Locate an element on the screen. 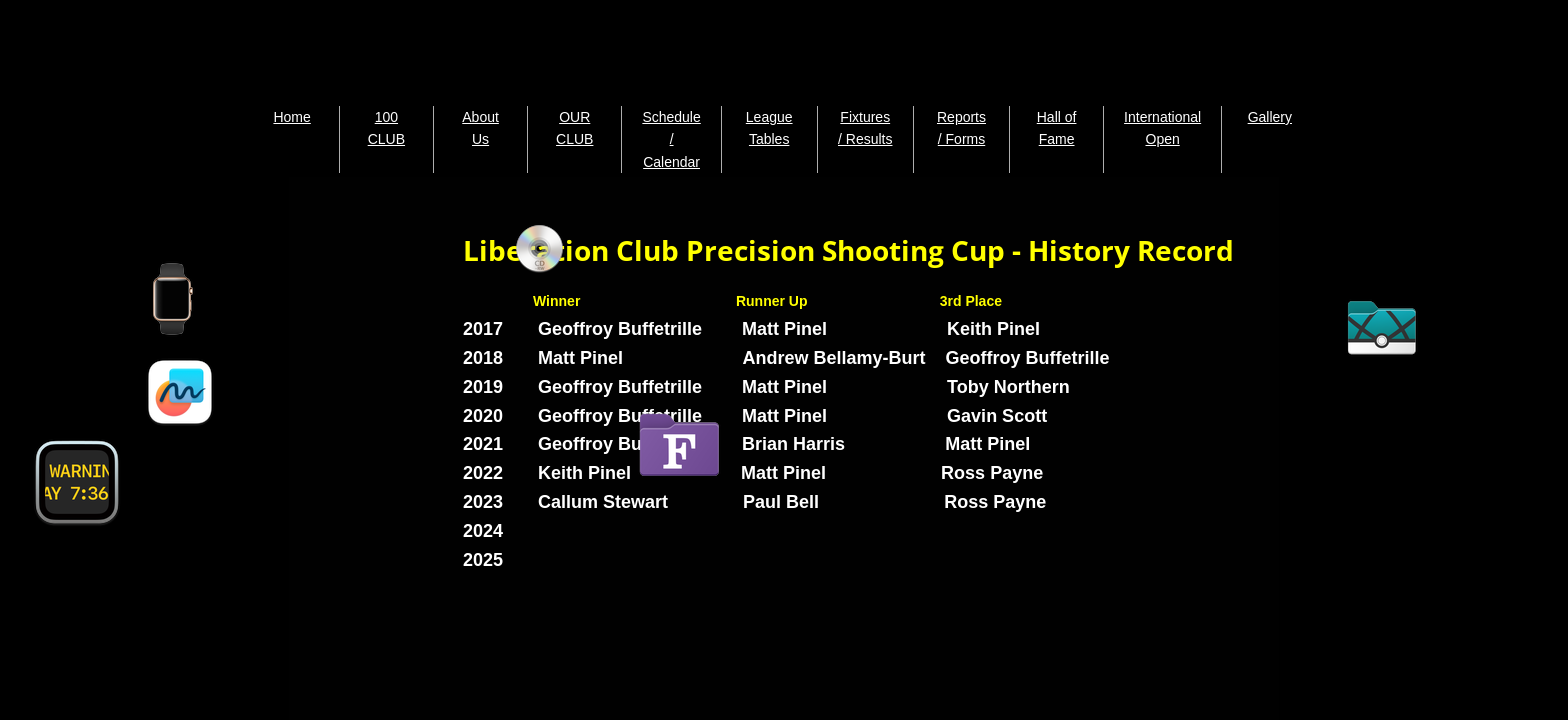 This screenshot has width=1568, height=720. folder for pokémon net ball collection or related game assets is located at coordinates (1381, 329).